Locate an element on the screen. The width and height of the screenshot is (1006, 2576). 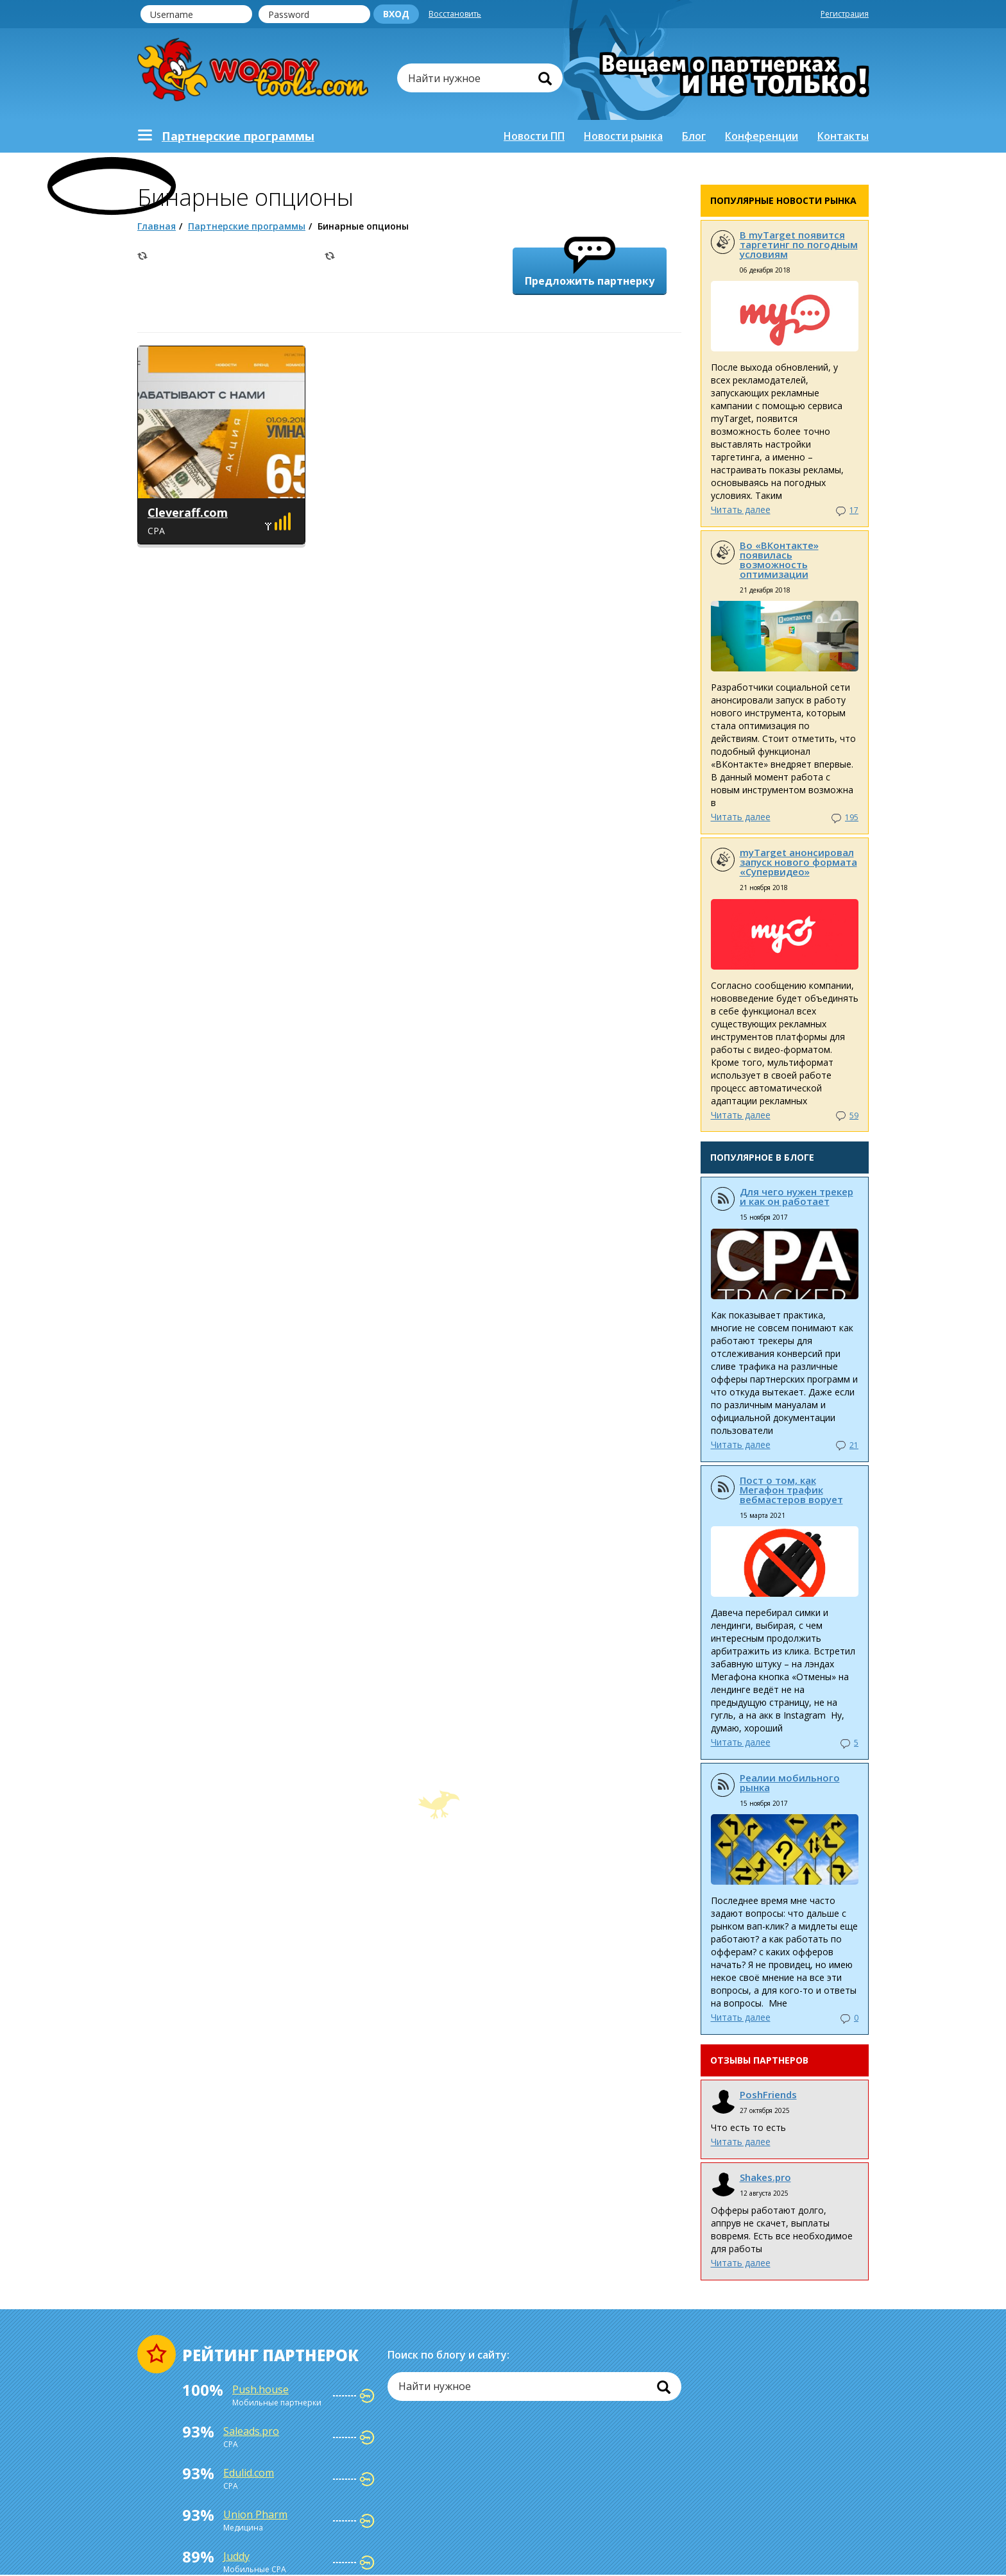
indicates a pit or trap hazard in gameplay is located at coordinates (112, 186).